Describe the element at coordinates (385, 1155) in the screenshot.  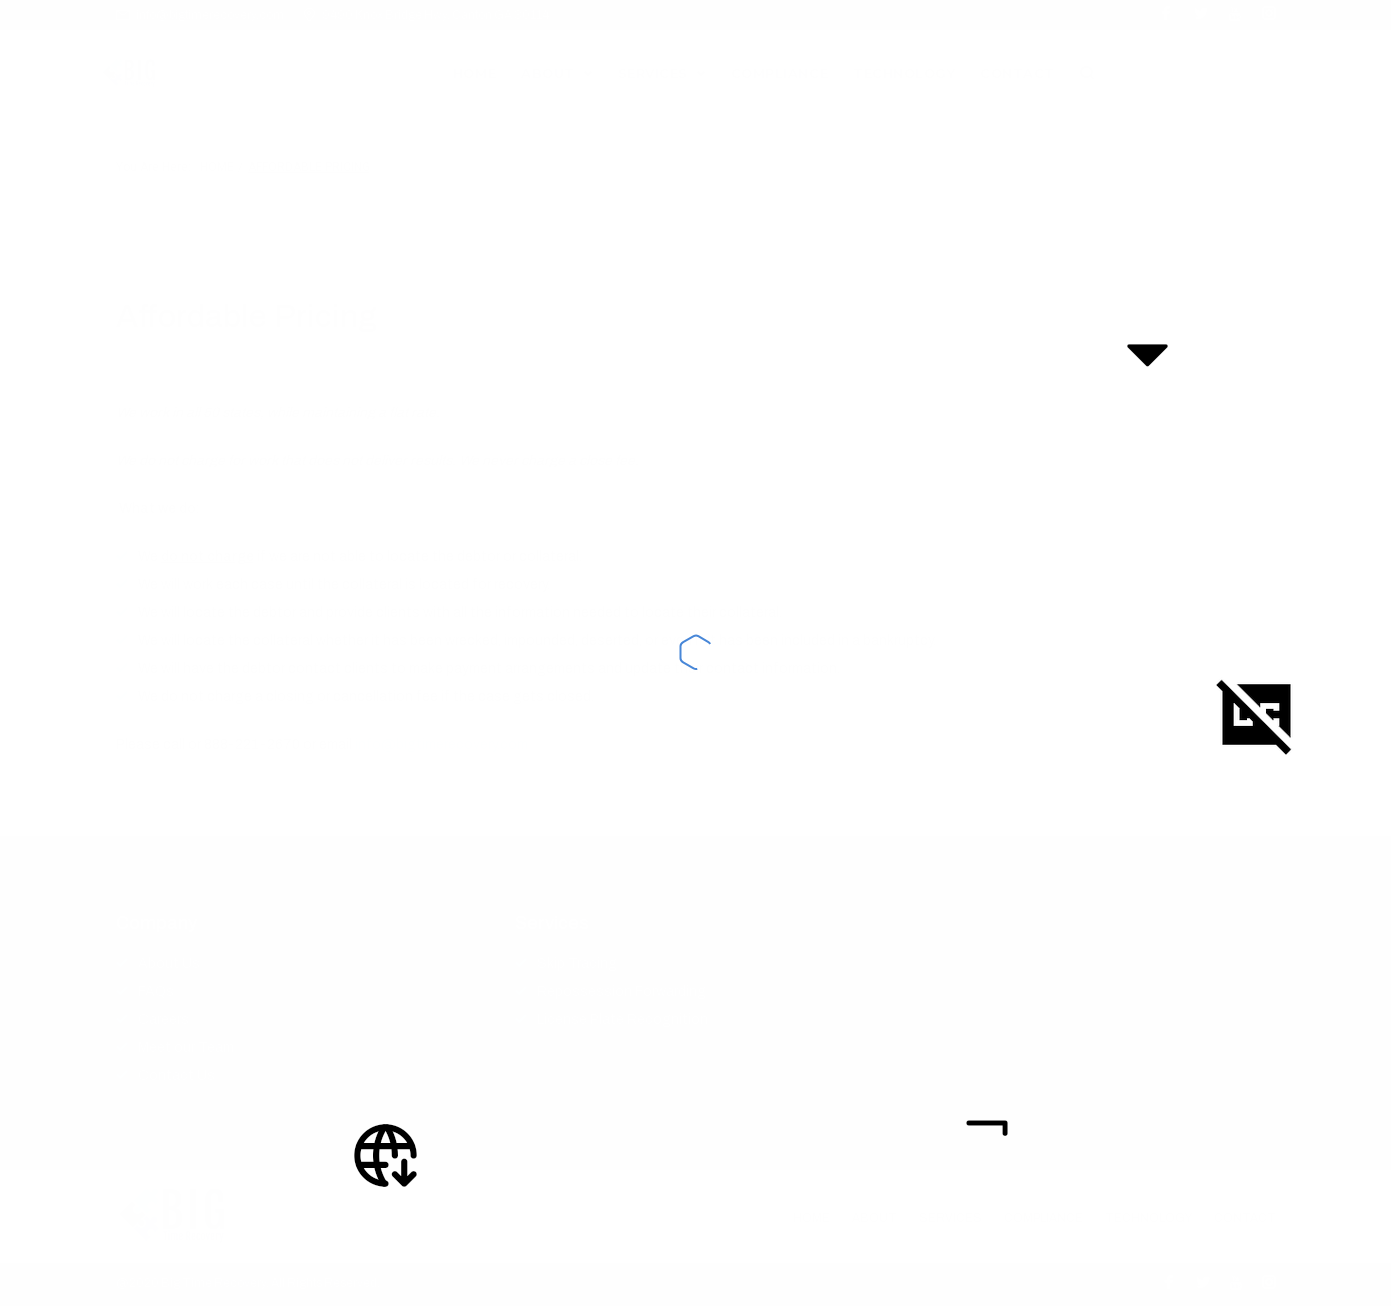
I see `download content from the web` at that location.